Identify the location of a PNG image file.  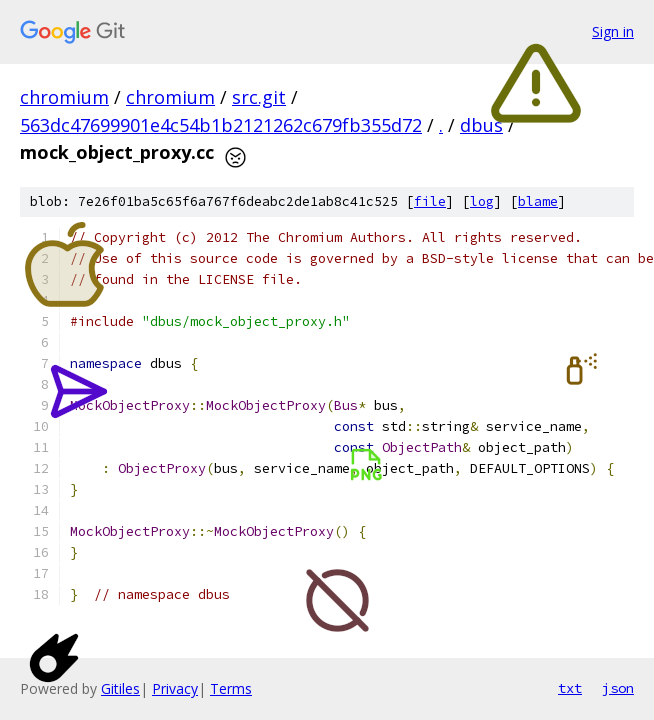
(366, 466).